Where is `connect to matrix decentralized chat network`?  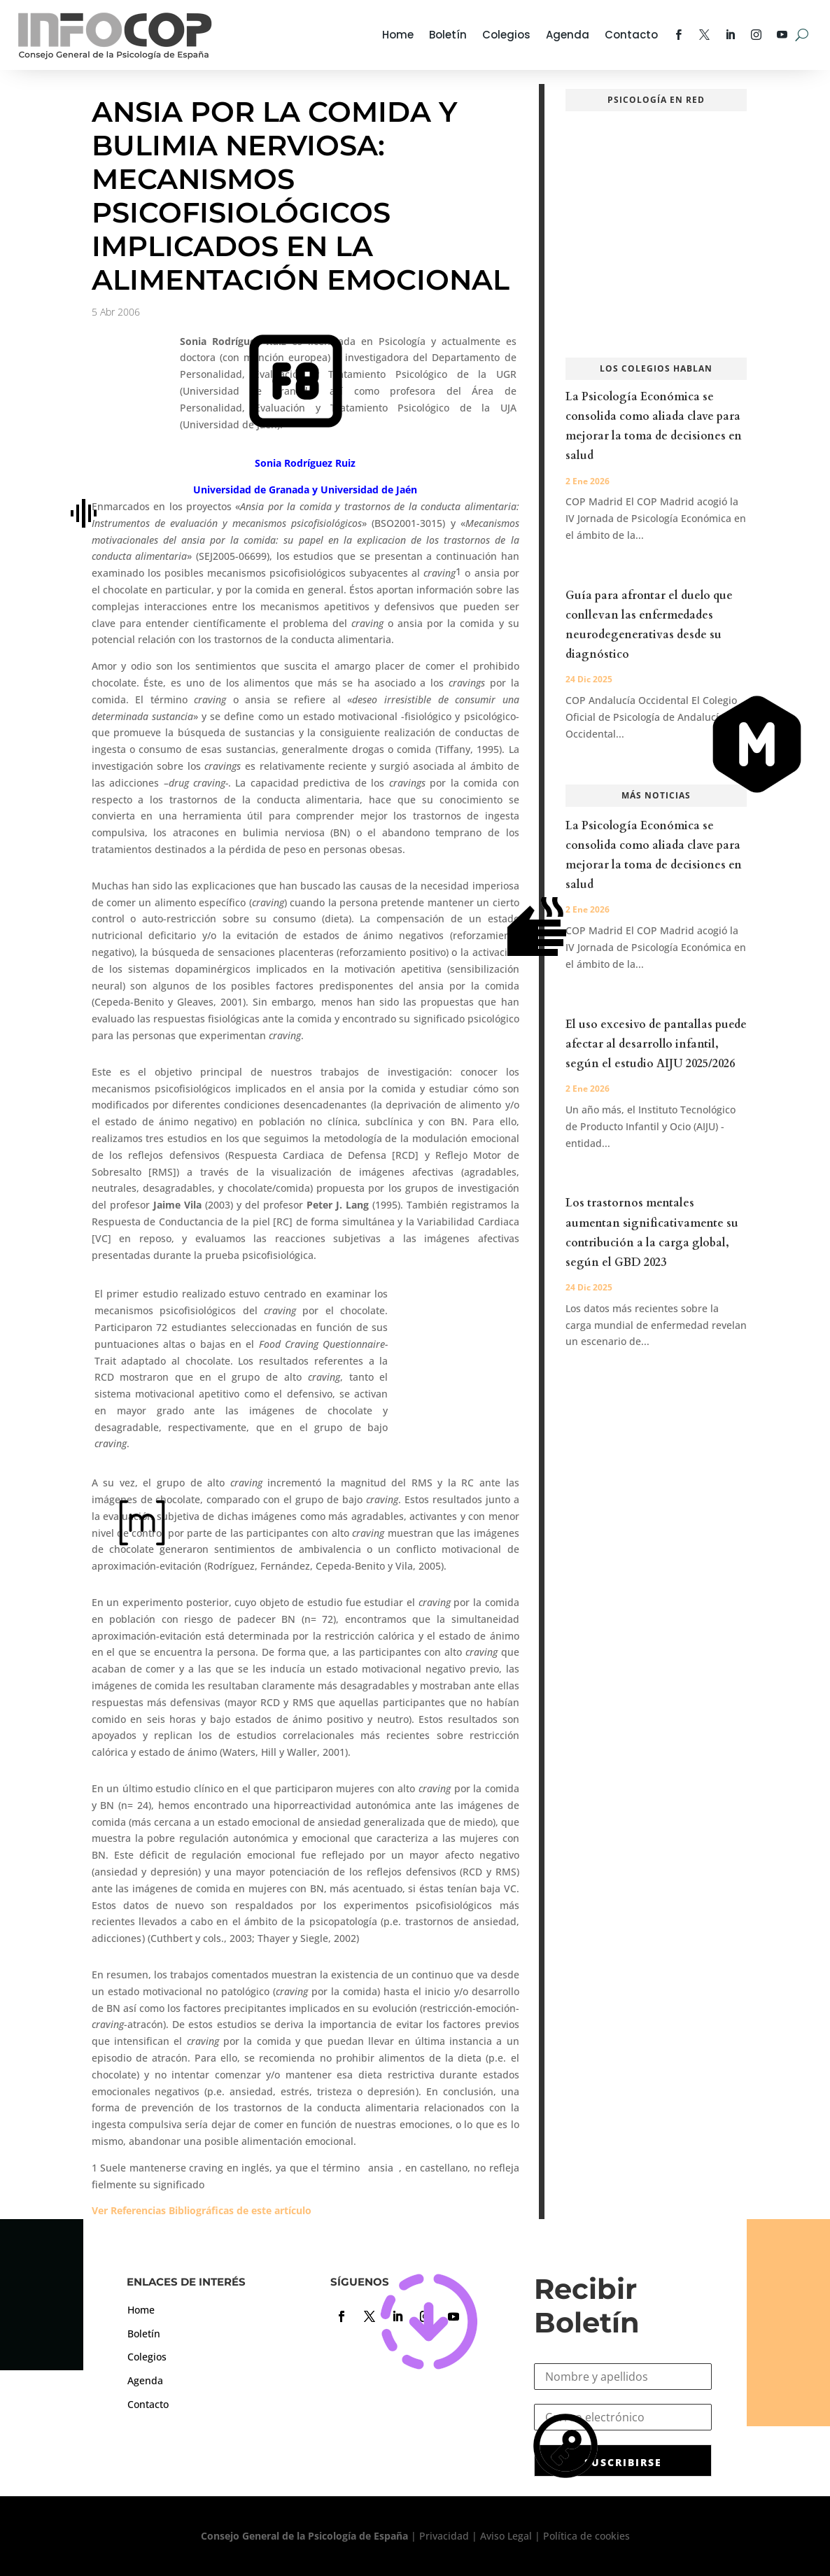
connect to matrix decentralized chat network is located at coordinates (142, 1523).